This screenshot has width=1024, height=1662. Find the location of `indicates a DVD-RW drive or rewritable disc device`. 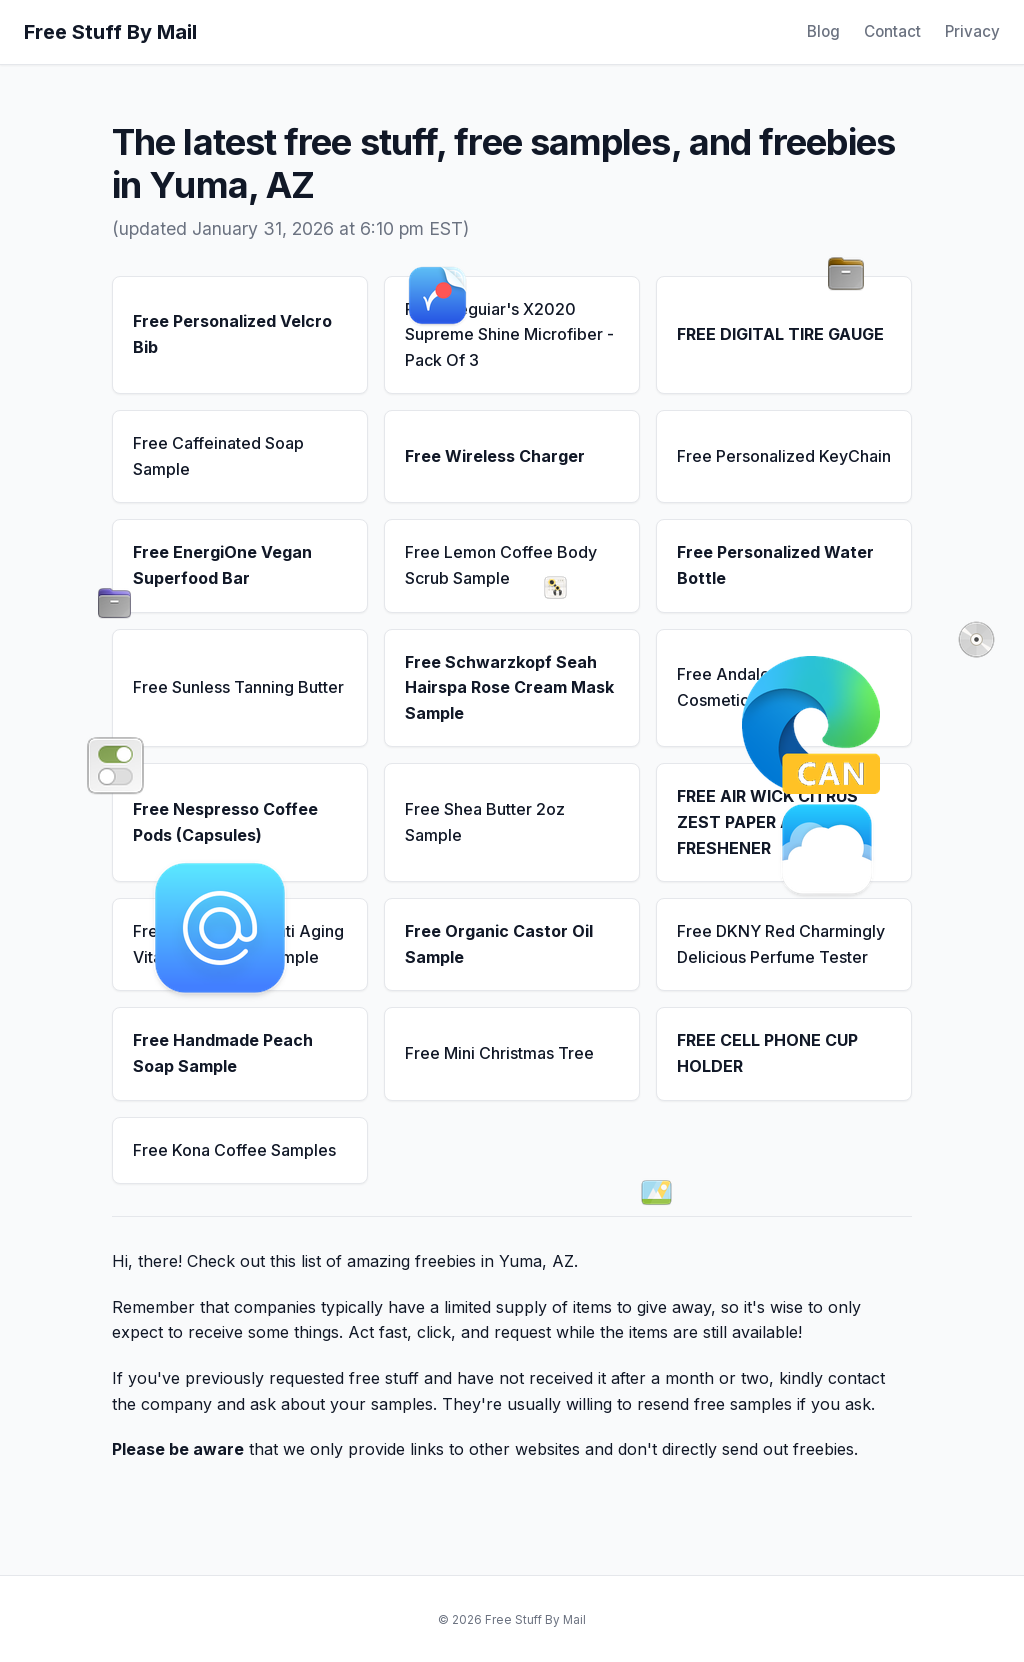

indicates a DVD-RW drive or rewritable disc device is located at coordinates (976, 639).